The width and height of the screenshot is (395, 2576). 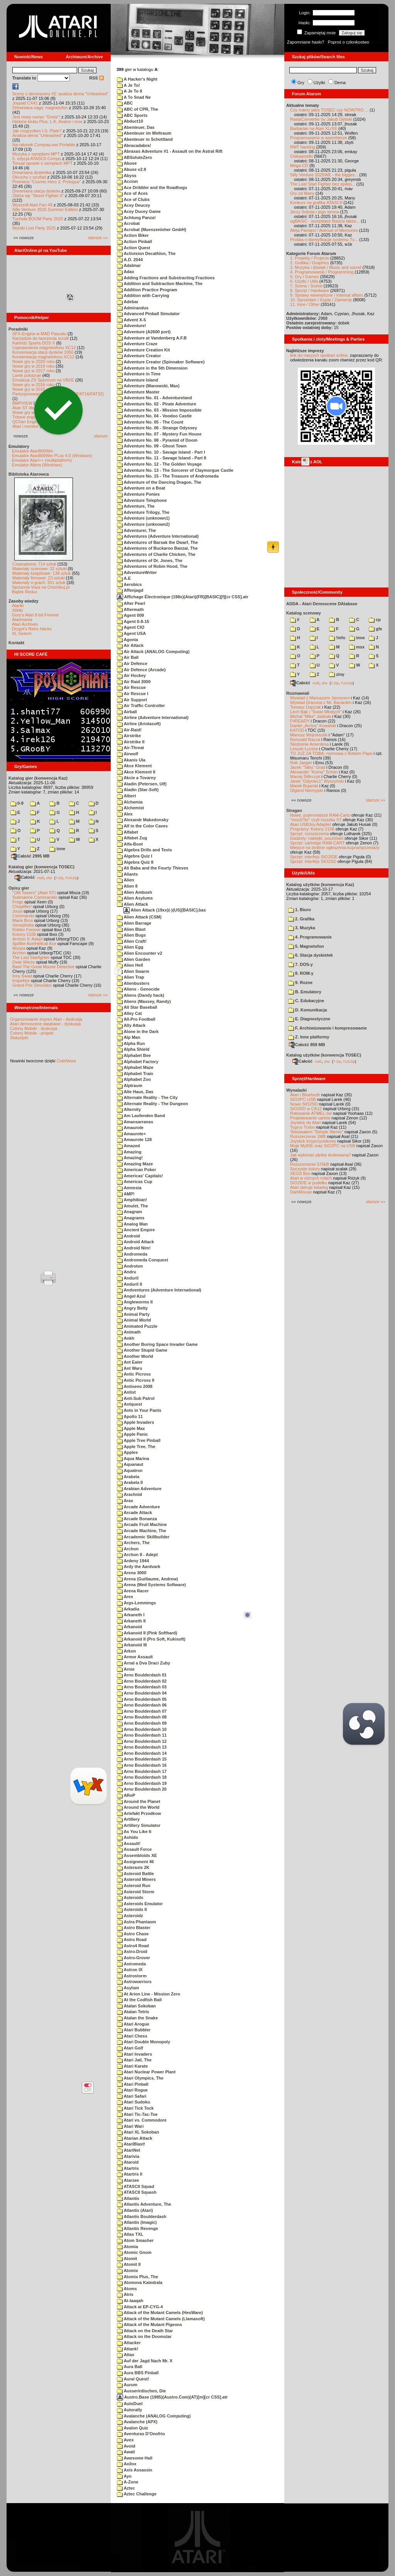 I want to click on print the current file or document, so click(x=48, y=1278).